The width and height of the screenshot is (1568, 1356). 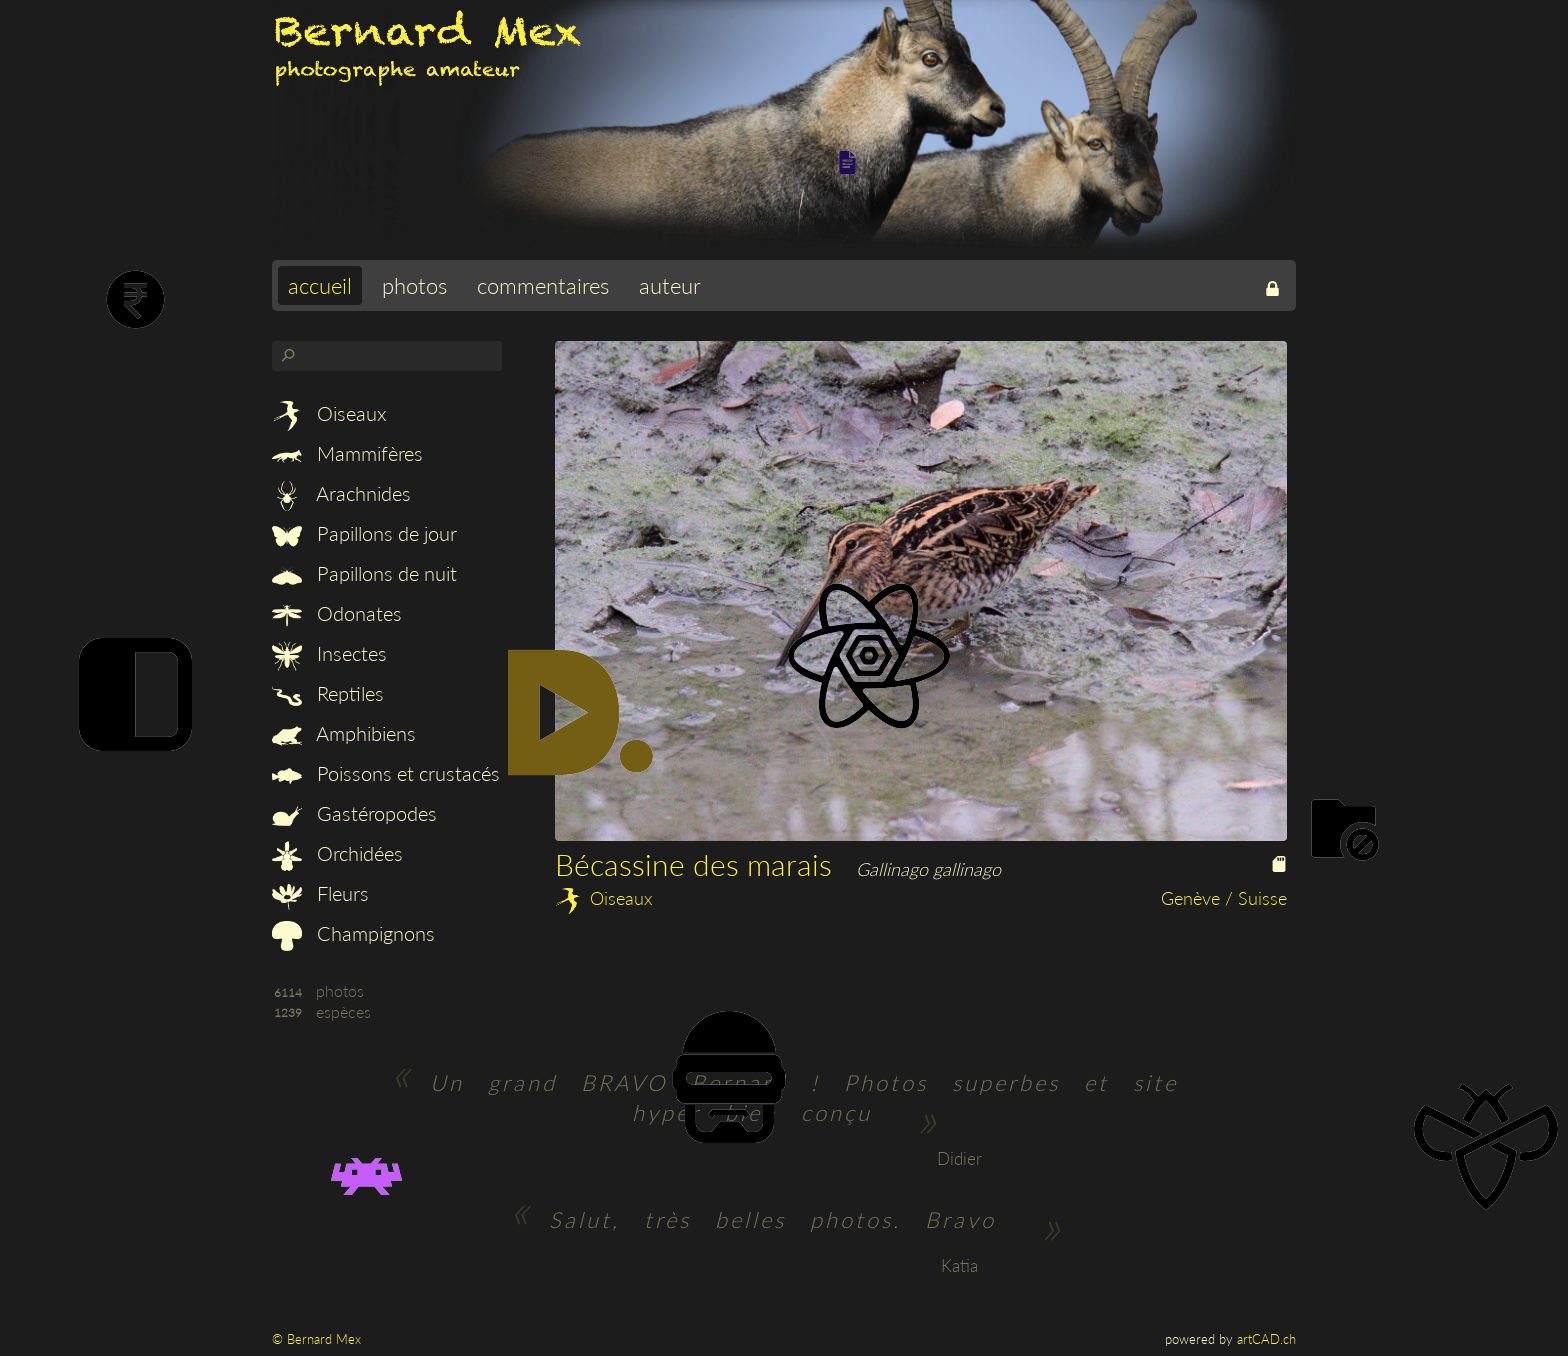 What do you see at coordinates (1343, 828) in the screenshot?
I see `access denied to this folder` at bounding box center [1343, 828].